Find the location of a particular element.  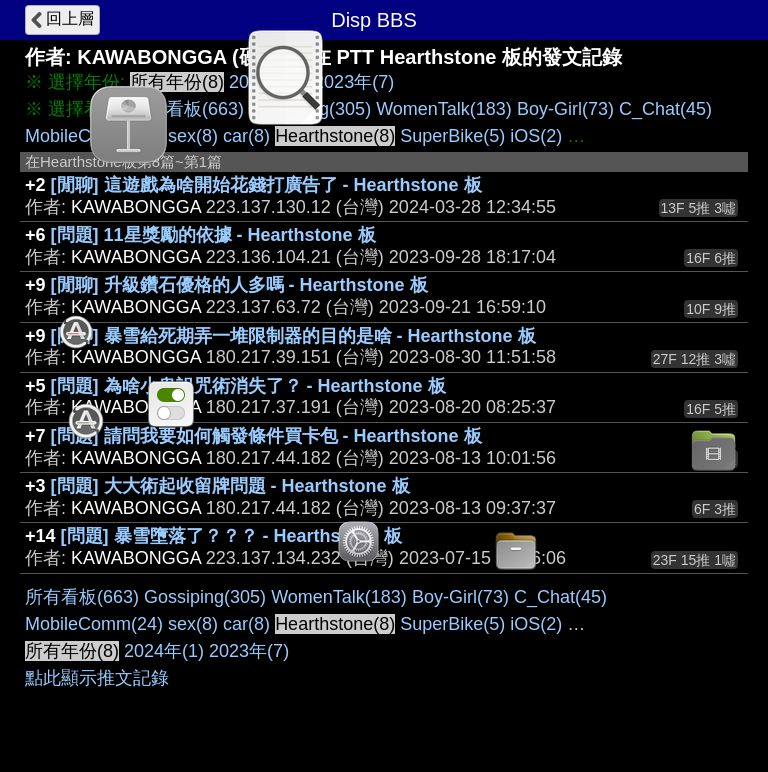

open system settings is located at coordinates (358, 541).